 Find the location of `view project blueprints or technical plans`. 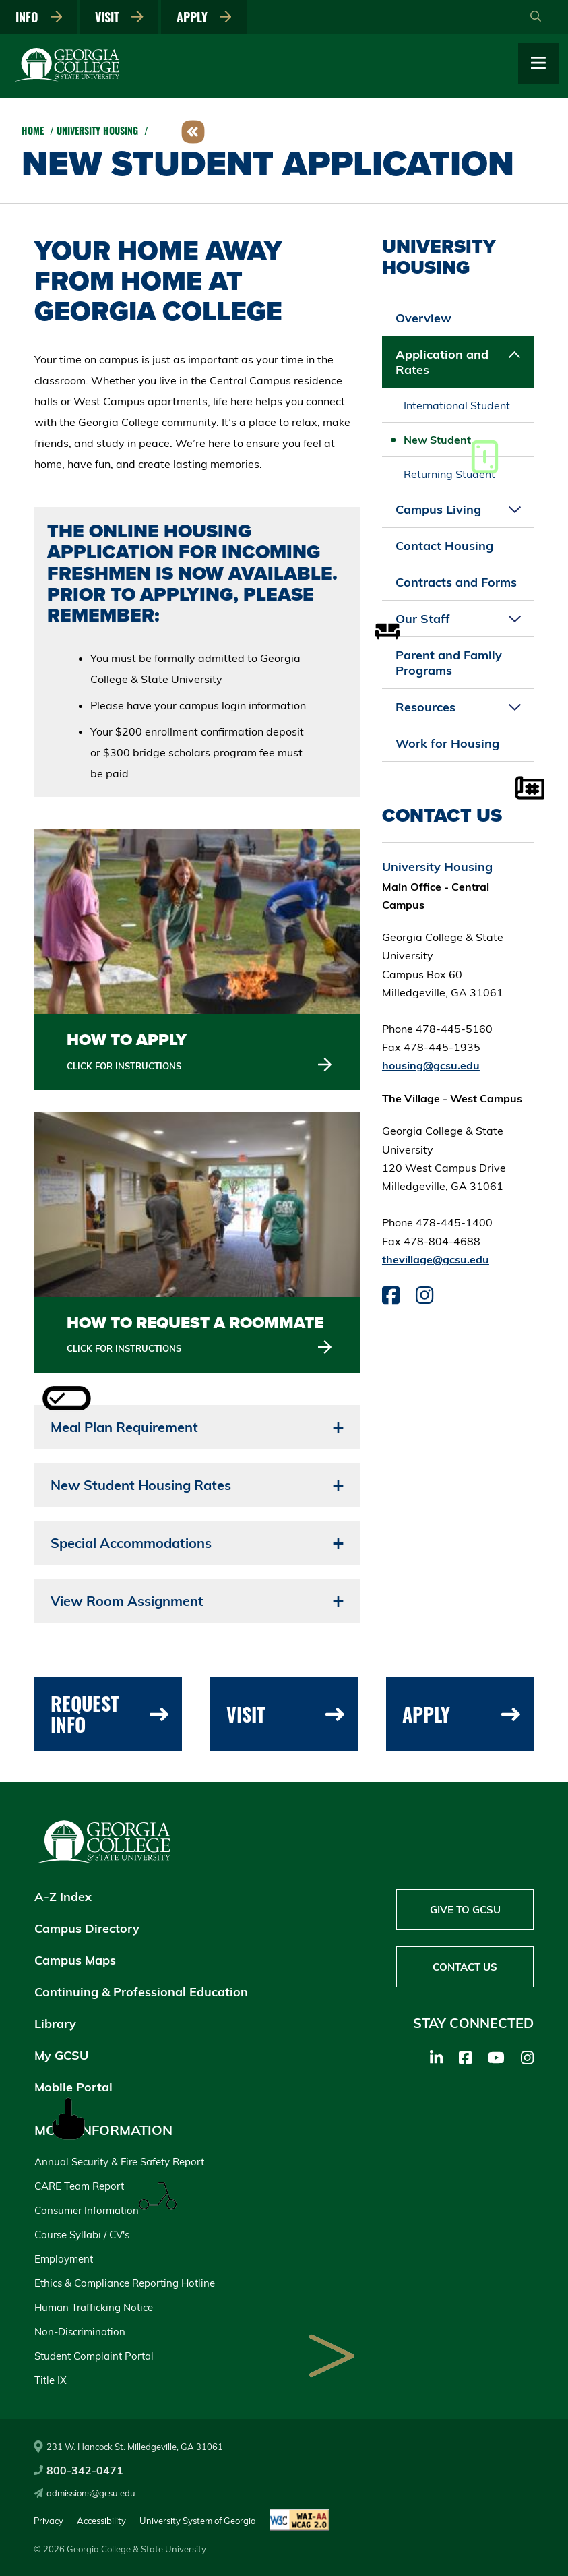

view project blueprints or technical plans is located at coordinates (530, 789).